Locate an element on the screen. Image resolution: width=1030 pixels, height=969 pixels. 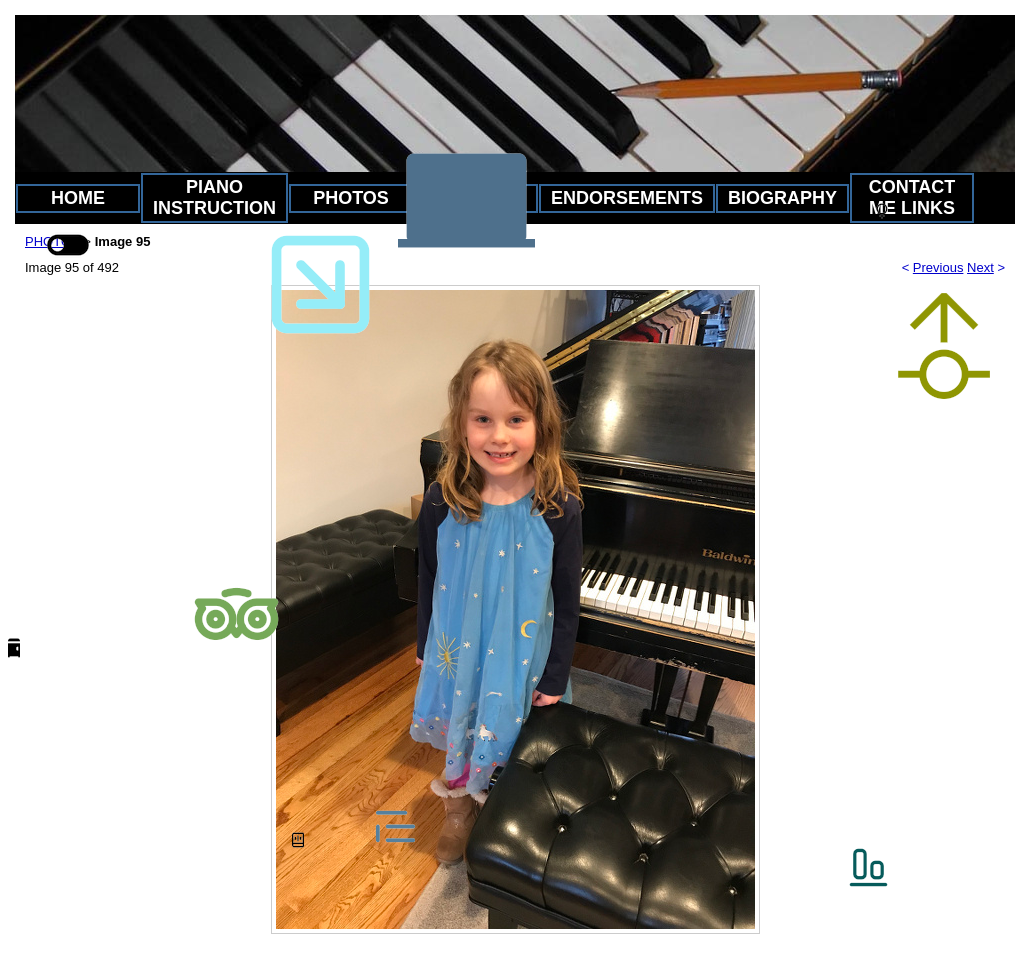
access audiobook library is located at coordinates (298, 840).